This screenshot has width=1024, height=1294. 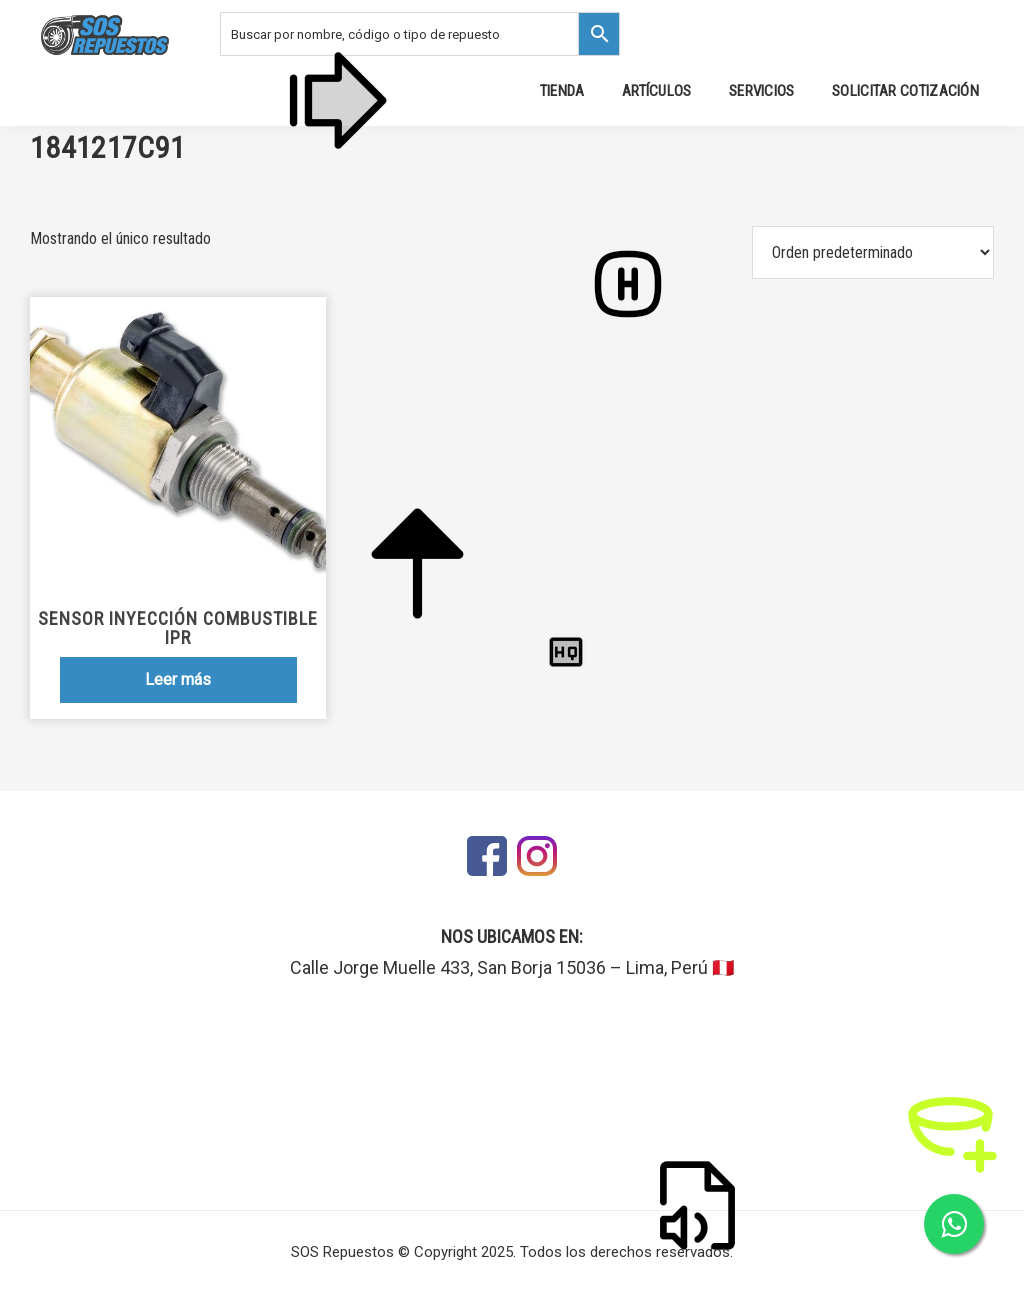 I want to click on access hospital or medical services, so click(x=628, y=284).